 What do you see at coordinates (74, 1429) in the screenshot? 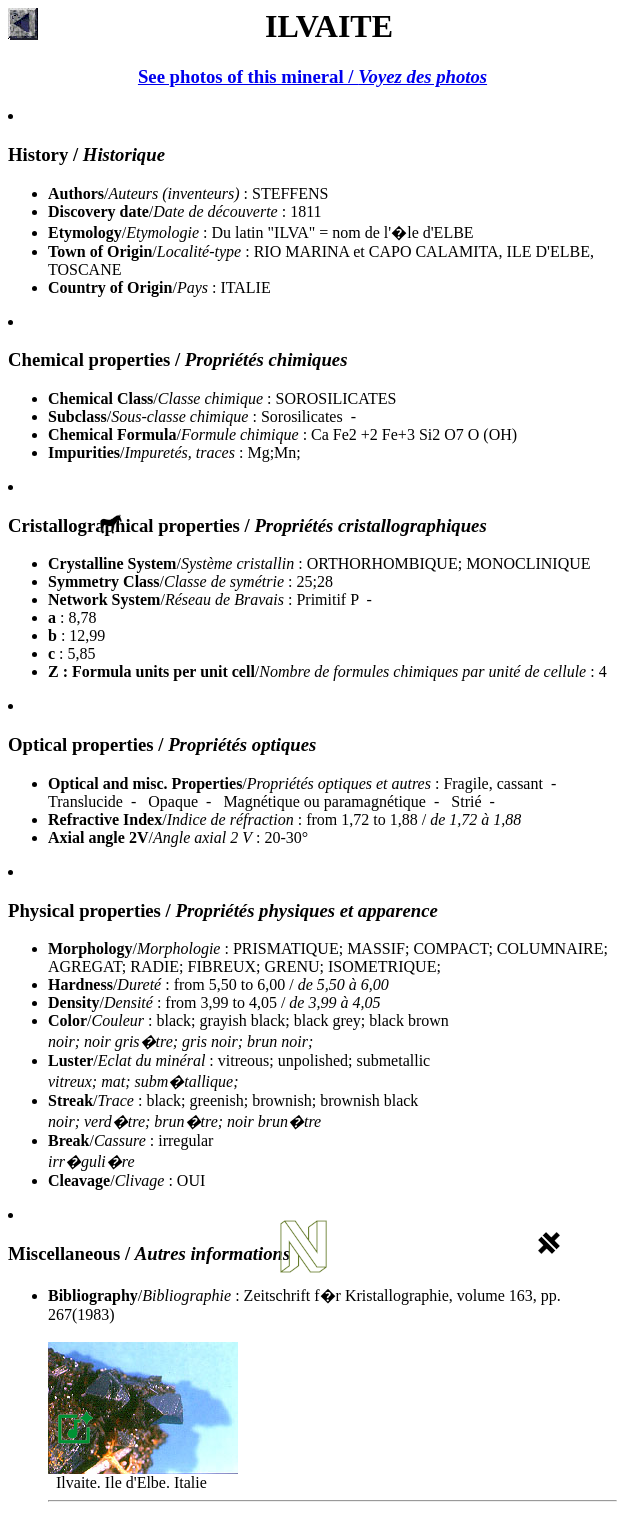
I see `ai-powered music or audio generation` at bounding box center [74, 1429].